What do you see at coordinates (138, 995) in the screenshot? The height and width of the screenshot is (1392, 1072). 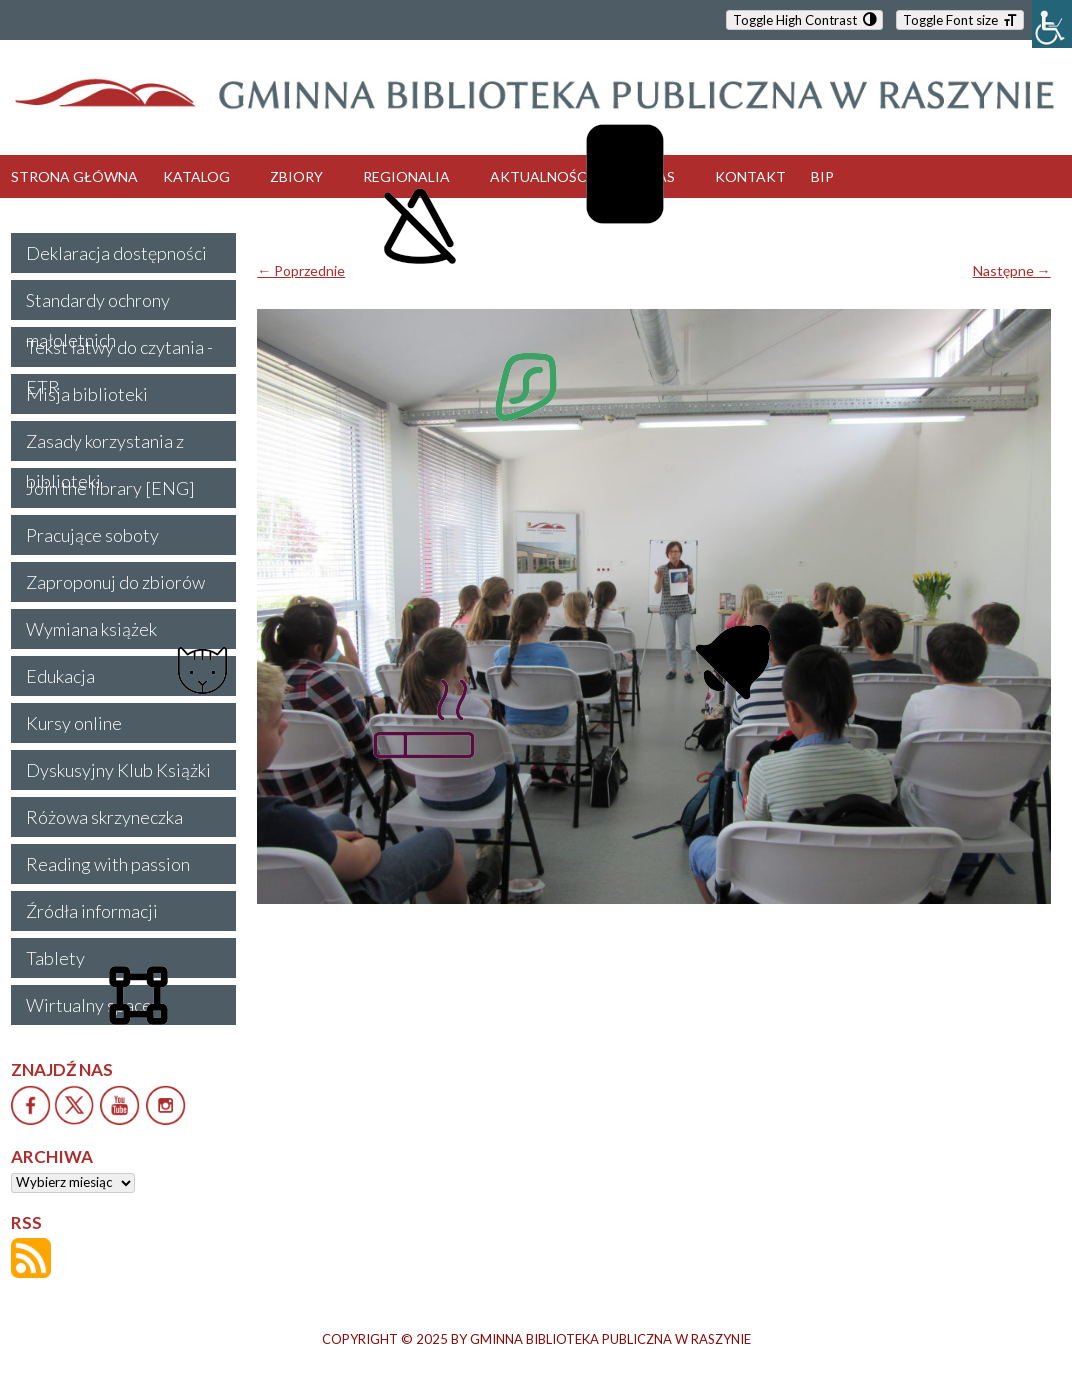 I see `adjust selection or crop boundaries` at bounding box center [138, 995].